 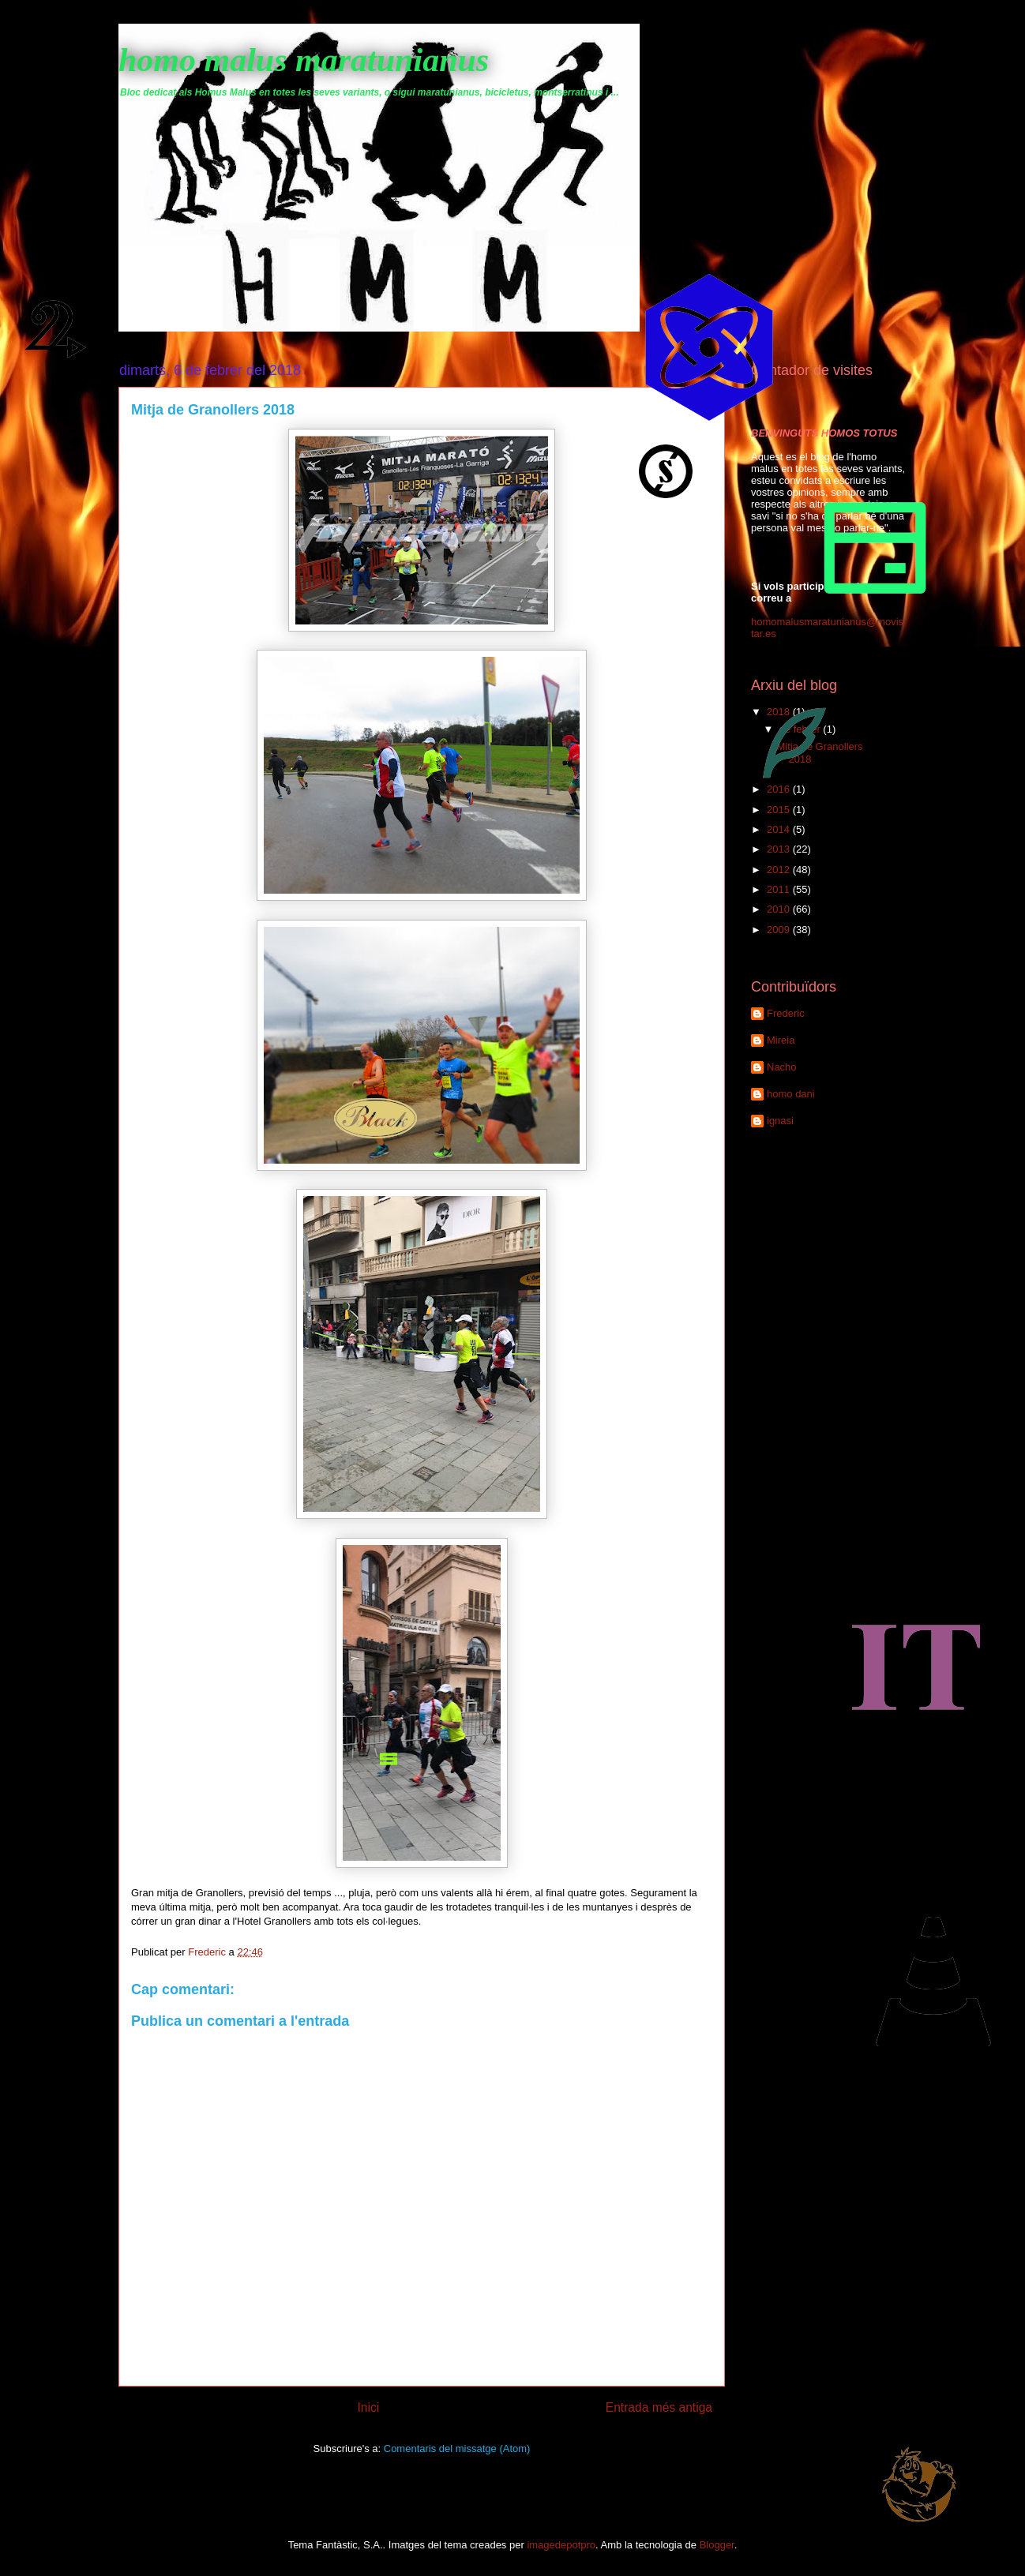 What do you see at coordinates (666, 471) in the screenshot?
I see `visit the StopStalk competitive programming platform` at bounding box center [666, 471].